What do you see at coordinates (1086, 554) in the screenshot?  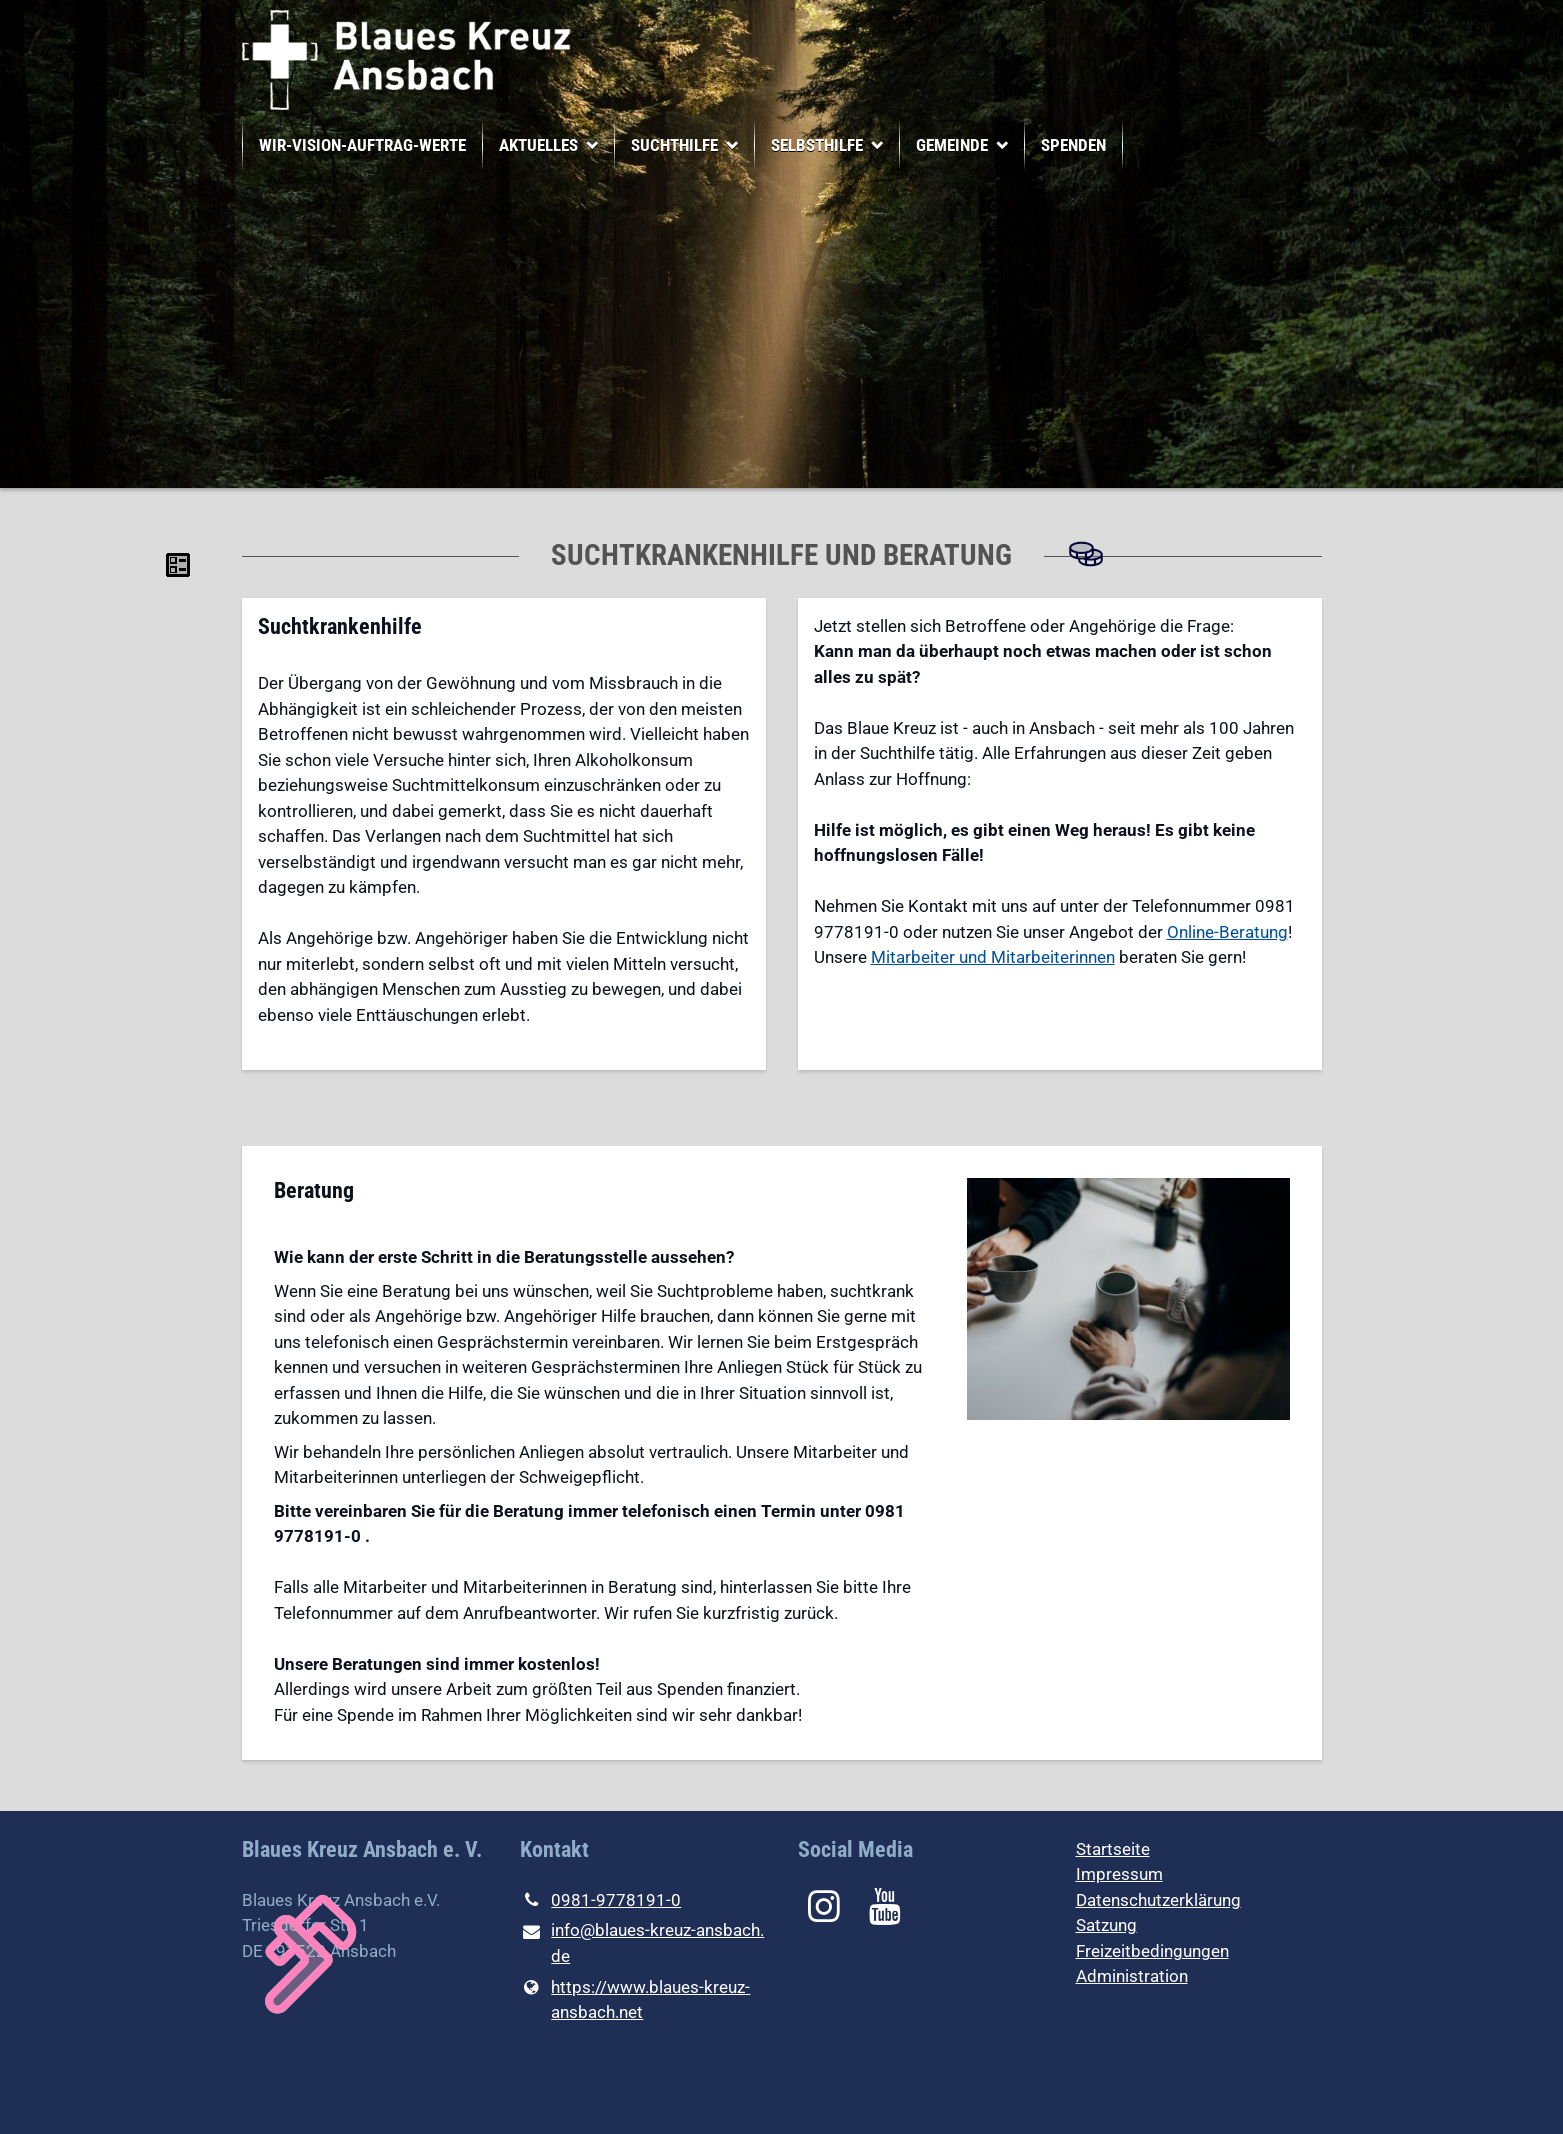 I see `view your coin balance or currency` at bounding box center [1086, 554].